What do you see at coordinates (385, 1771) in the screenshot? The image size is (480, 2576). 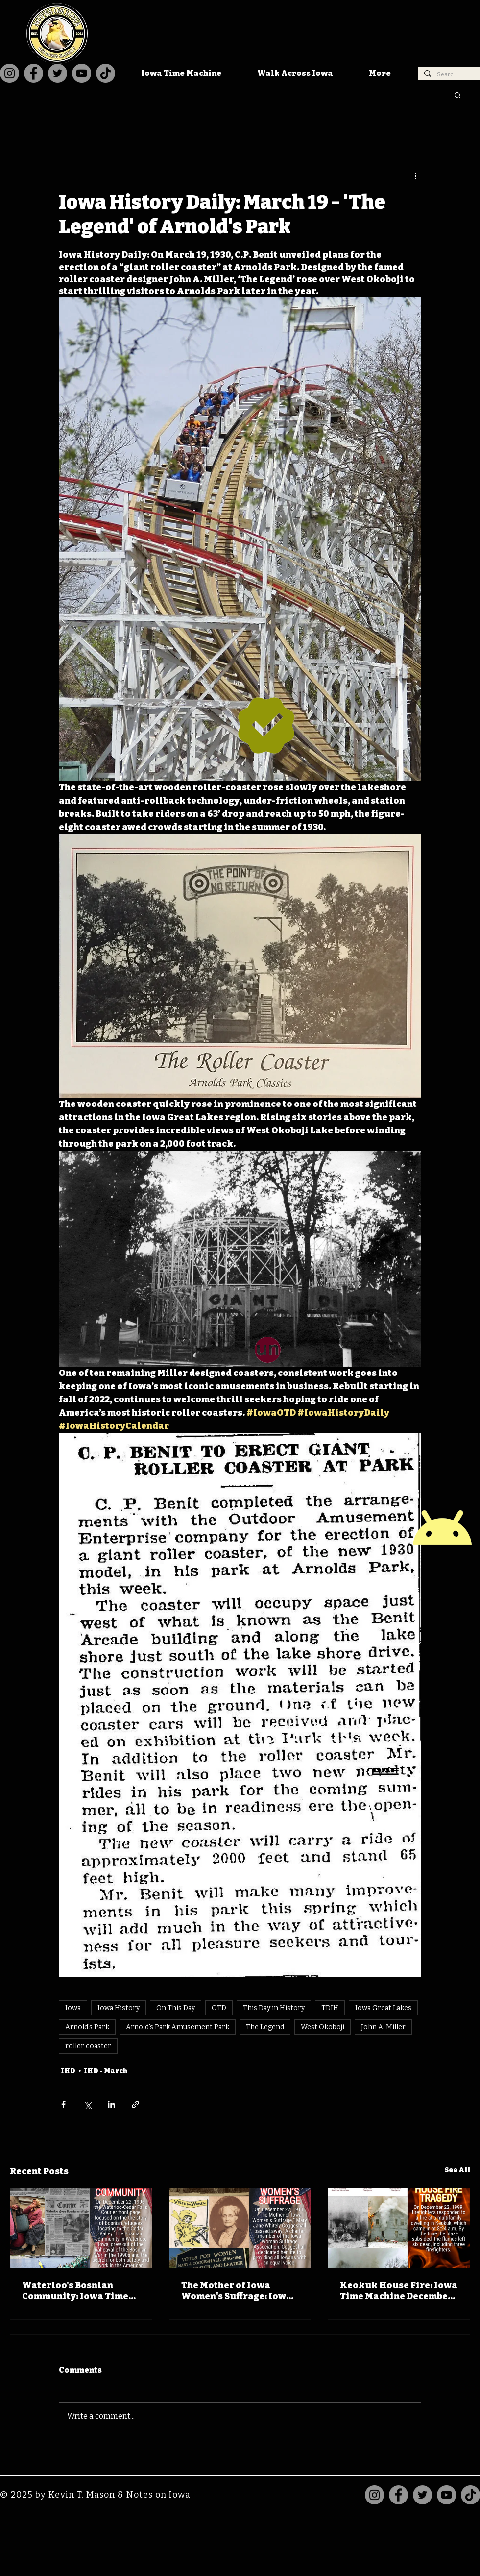 I see `DAF Trucks company logo` at bounding box center [385, 1771].